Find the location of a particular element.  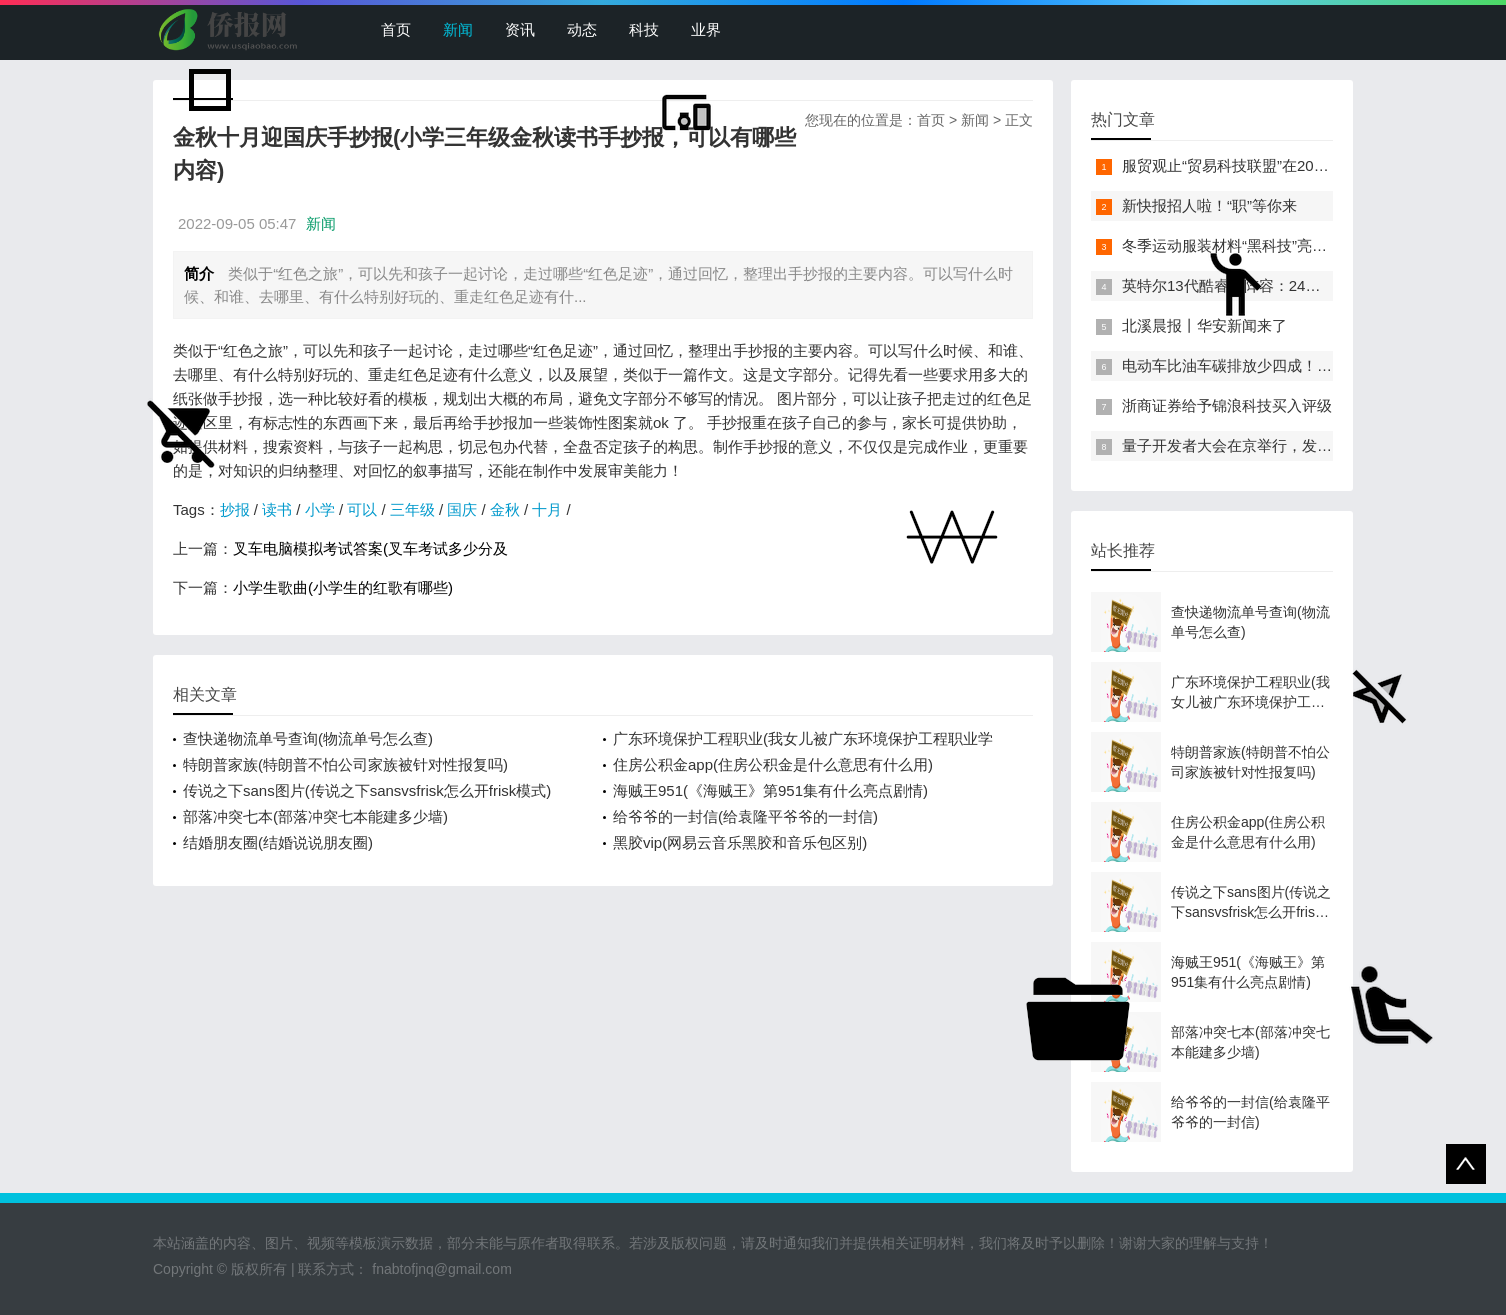

remove item from shopping cart is located at coordinates (182, 432).